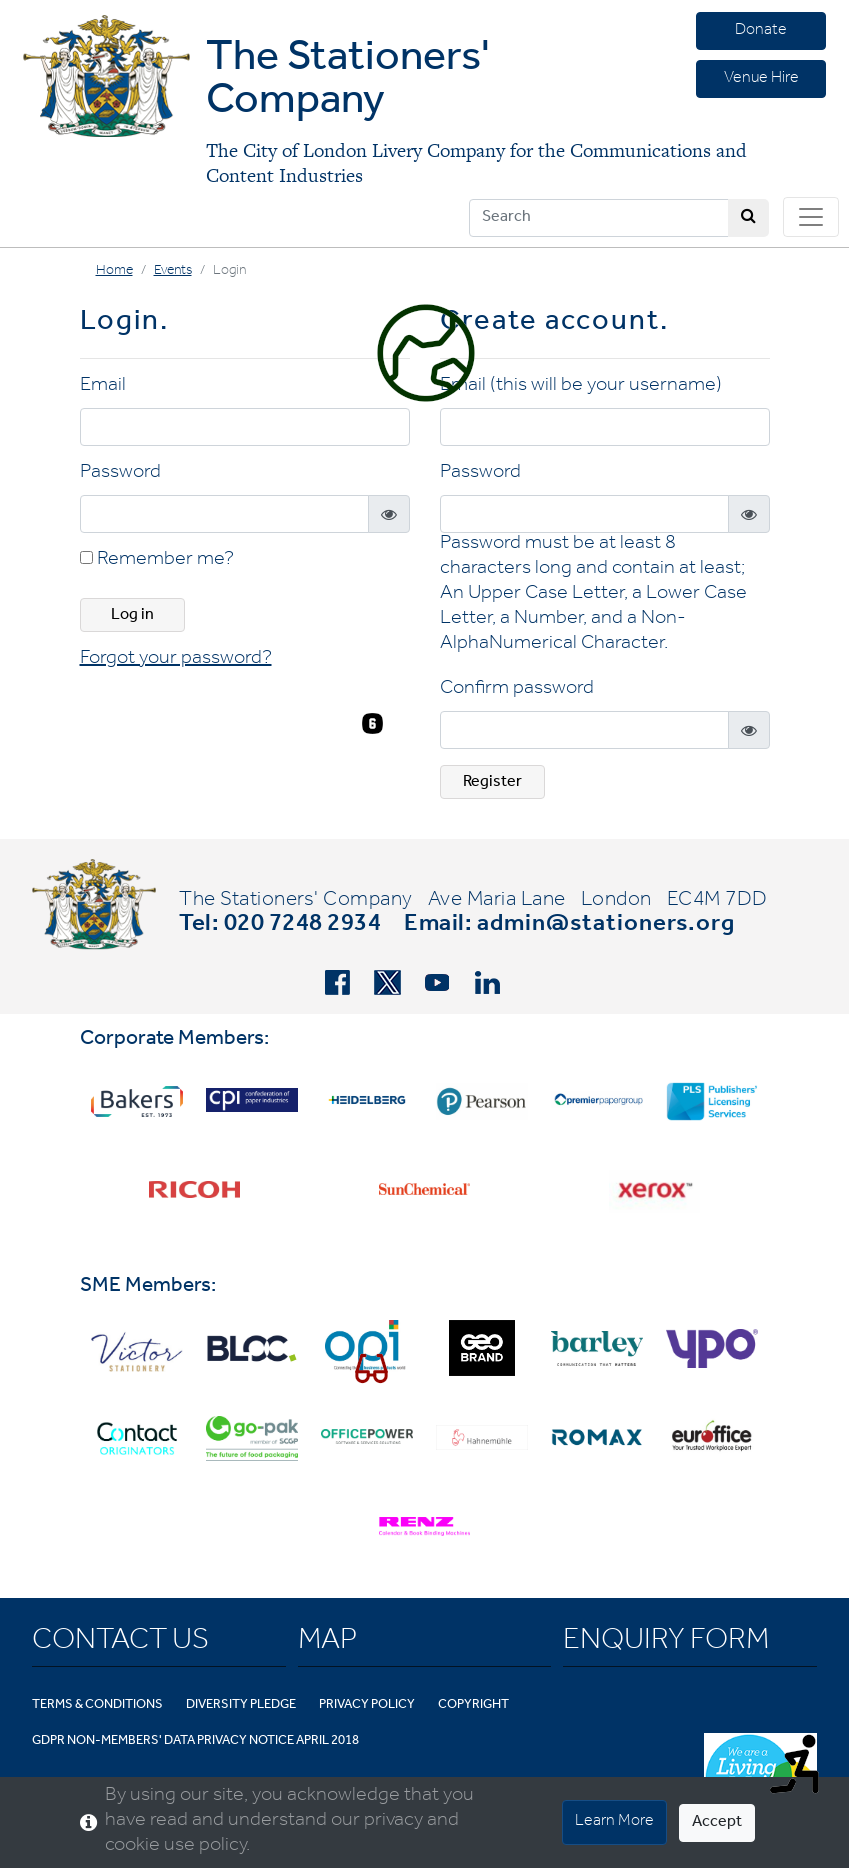 The width and height of the screenshot is (849, 1868). What do you see at coordinates (371, 1368) in the screenshot?
I see `access reading mode or reader view` at bounding box center [371, 1368].